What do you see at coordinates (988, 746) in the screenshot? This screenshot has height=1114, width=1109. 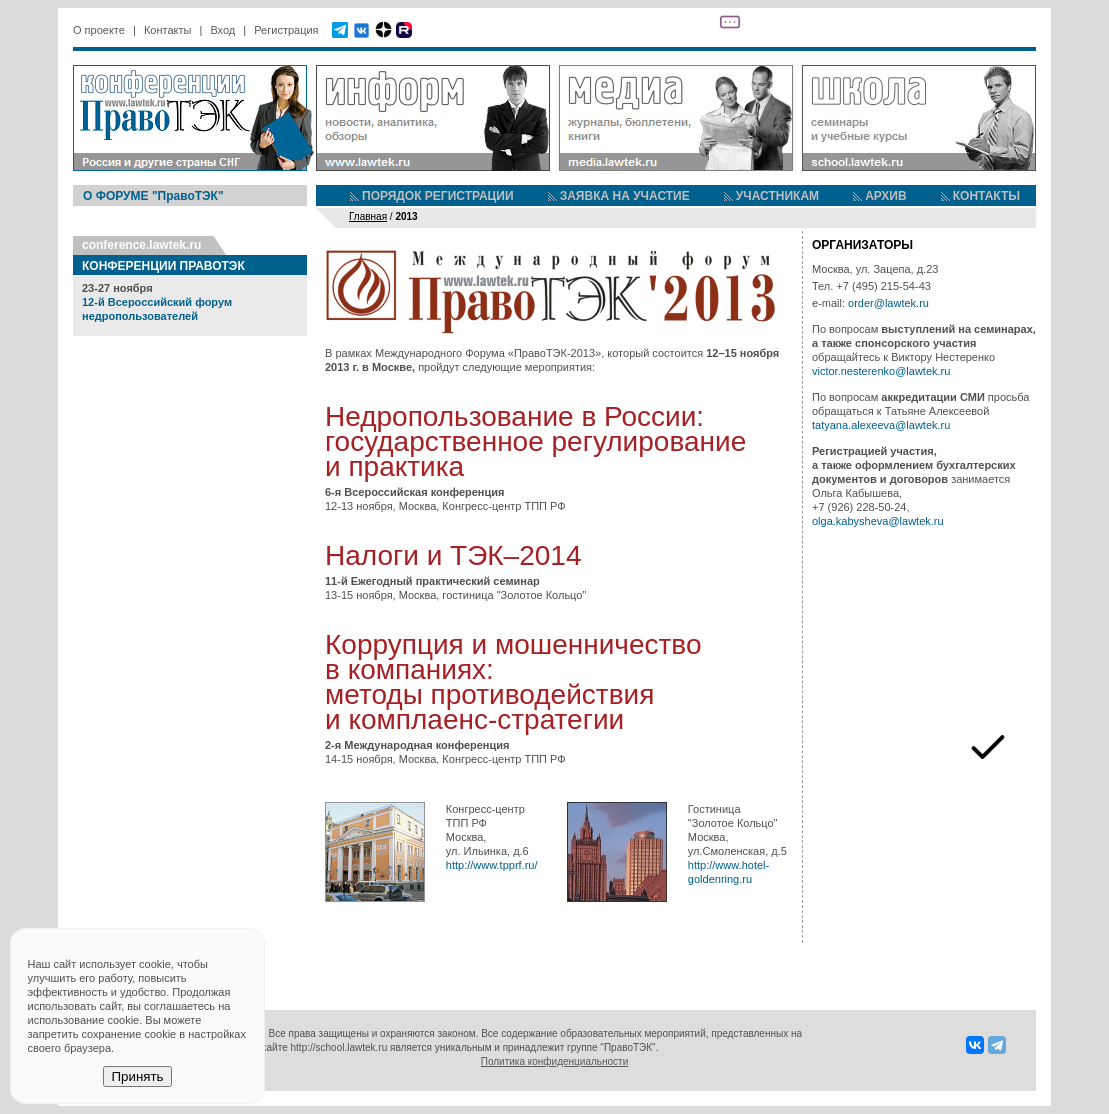 I see `confirm or submit an action` at bounding box center [988, 746].